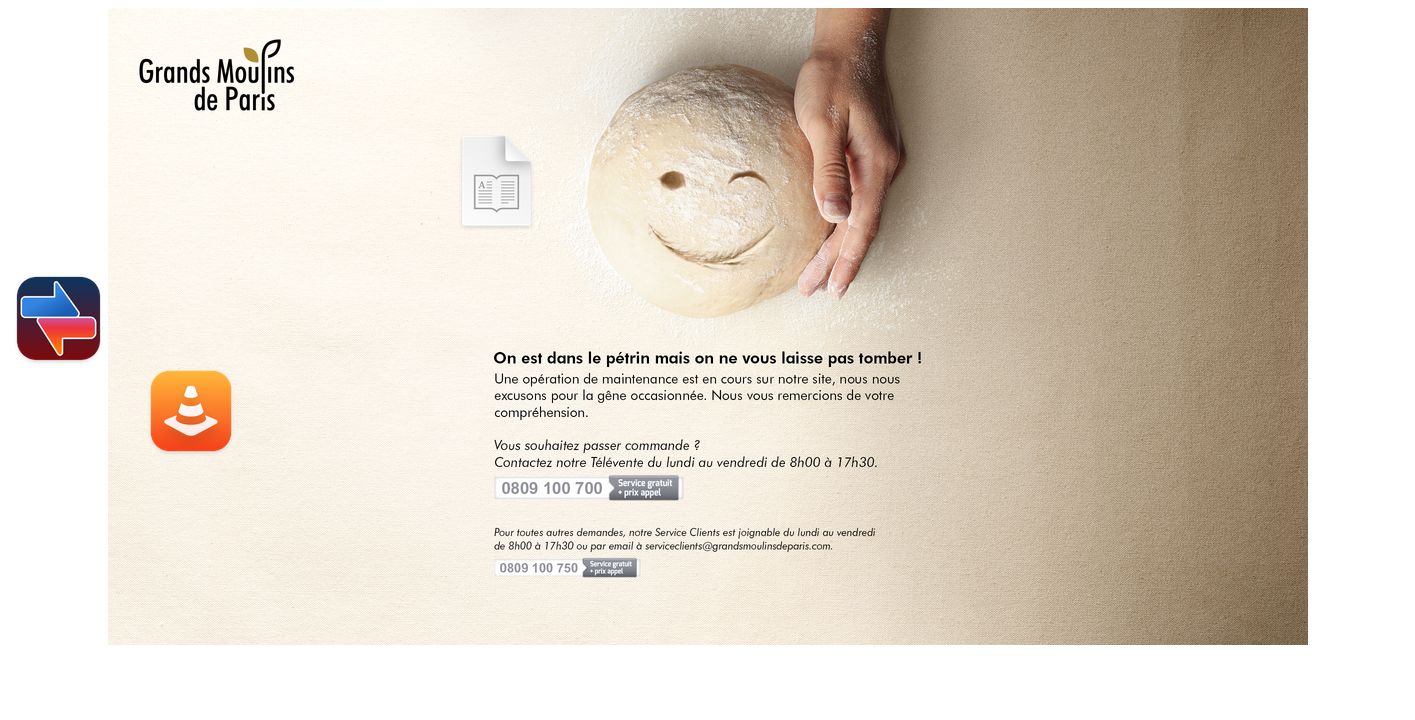  I want to click on open escambo currency or unit converter app, so click(58, 318).